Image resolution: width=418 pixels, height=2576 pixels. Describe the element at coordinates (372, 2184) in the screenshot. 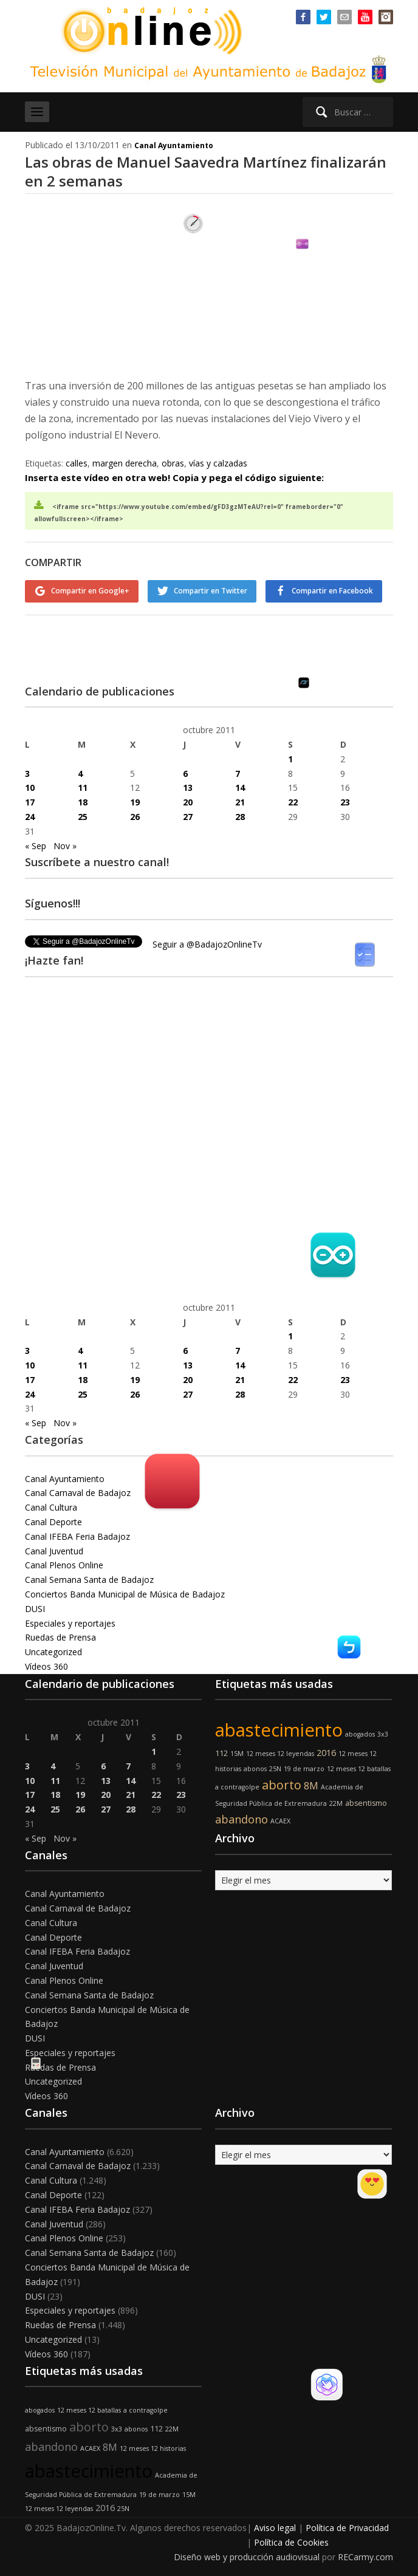

I see `access social features in the software center` at that location.